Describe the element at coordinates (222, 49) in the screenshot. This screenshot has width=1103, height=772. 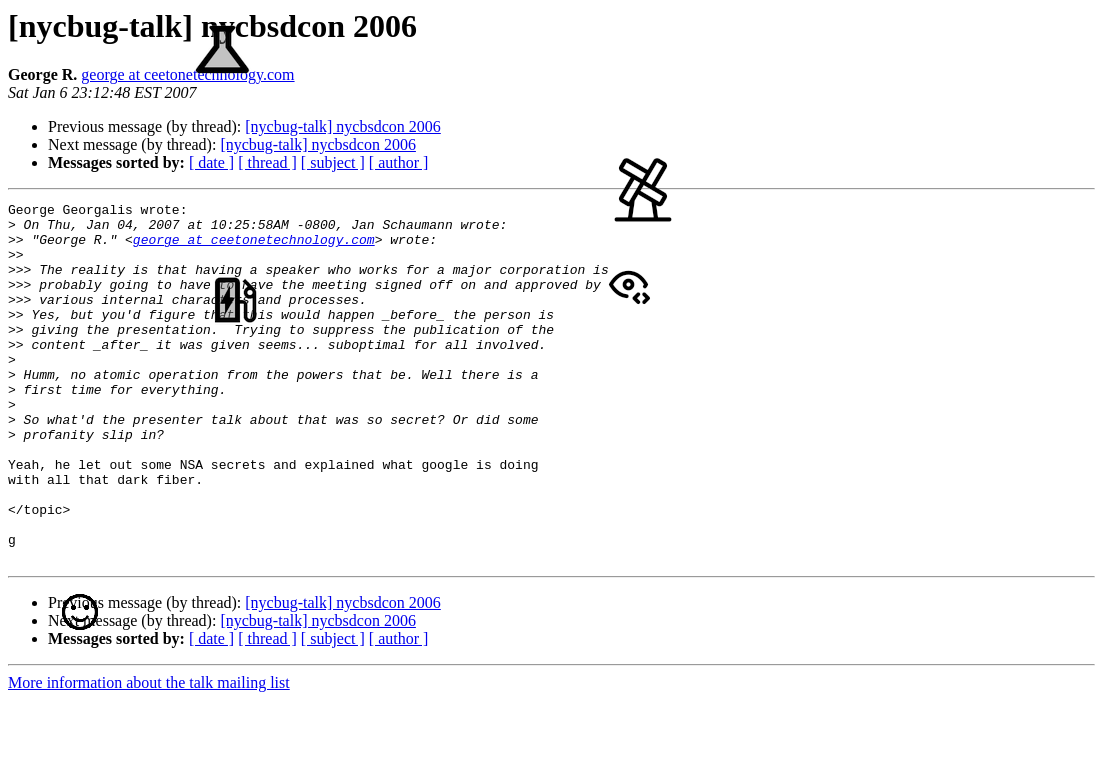
I see `access science or laboratory features` at that location.